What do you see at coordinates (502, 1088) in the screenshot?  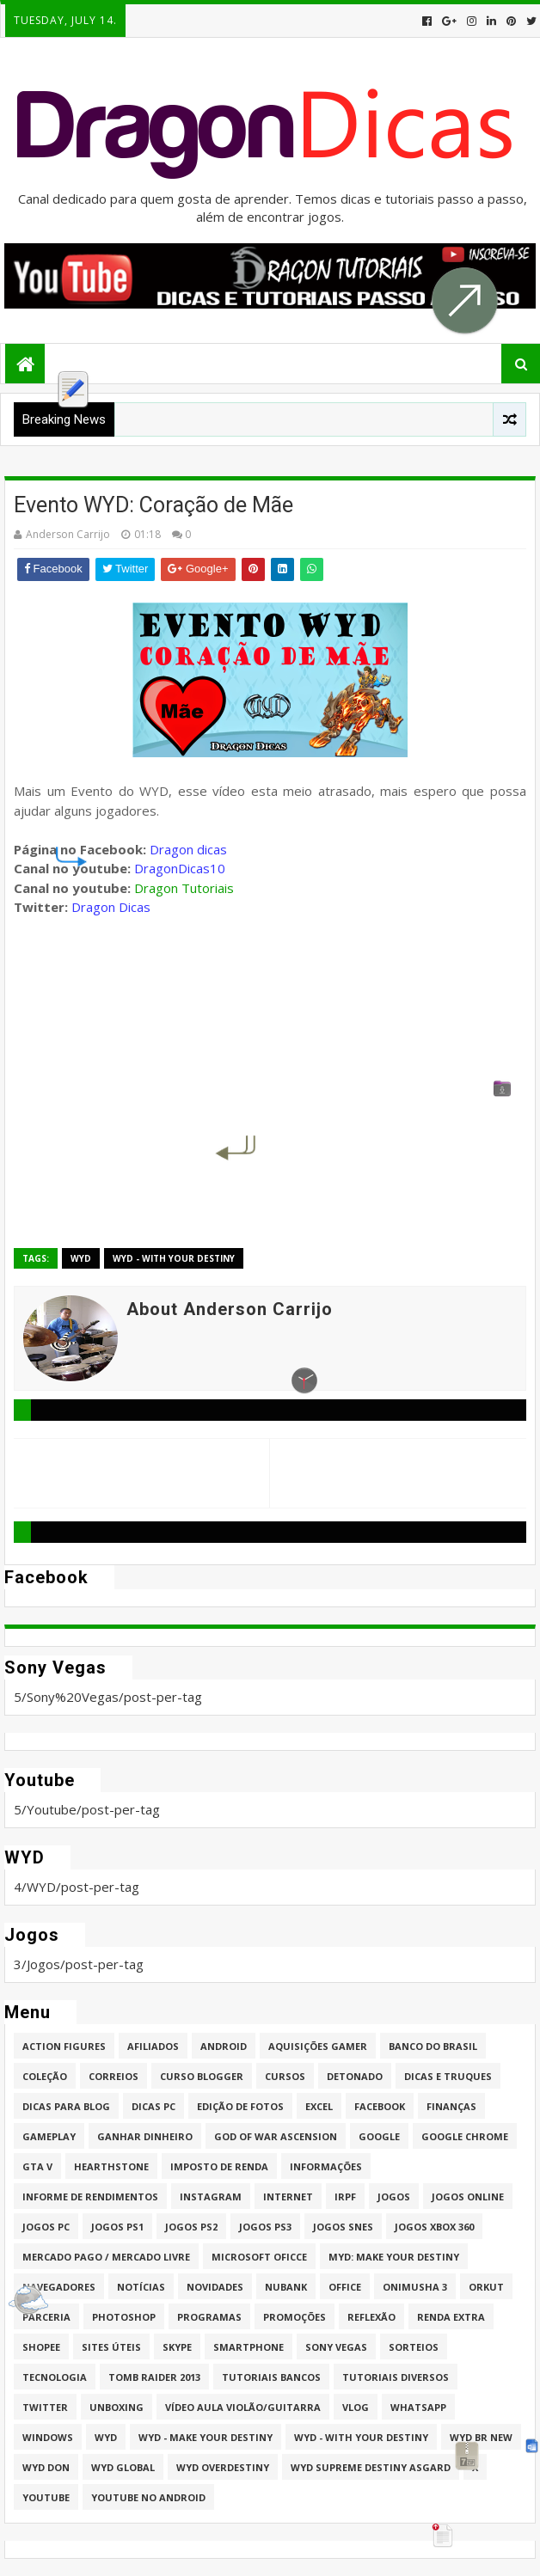 I see `access your downloads folder` at bounding box center [502, 1088].